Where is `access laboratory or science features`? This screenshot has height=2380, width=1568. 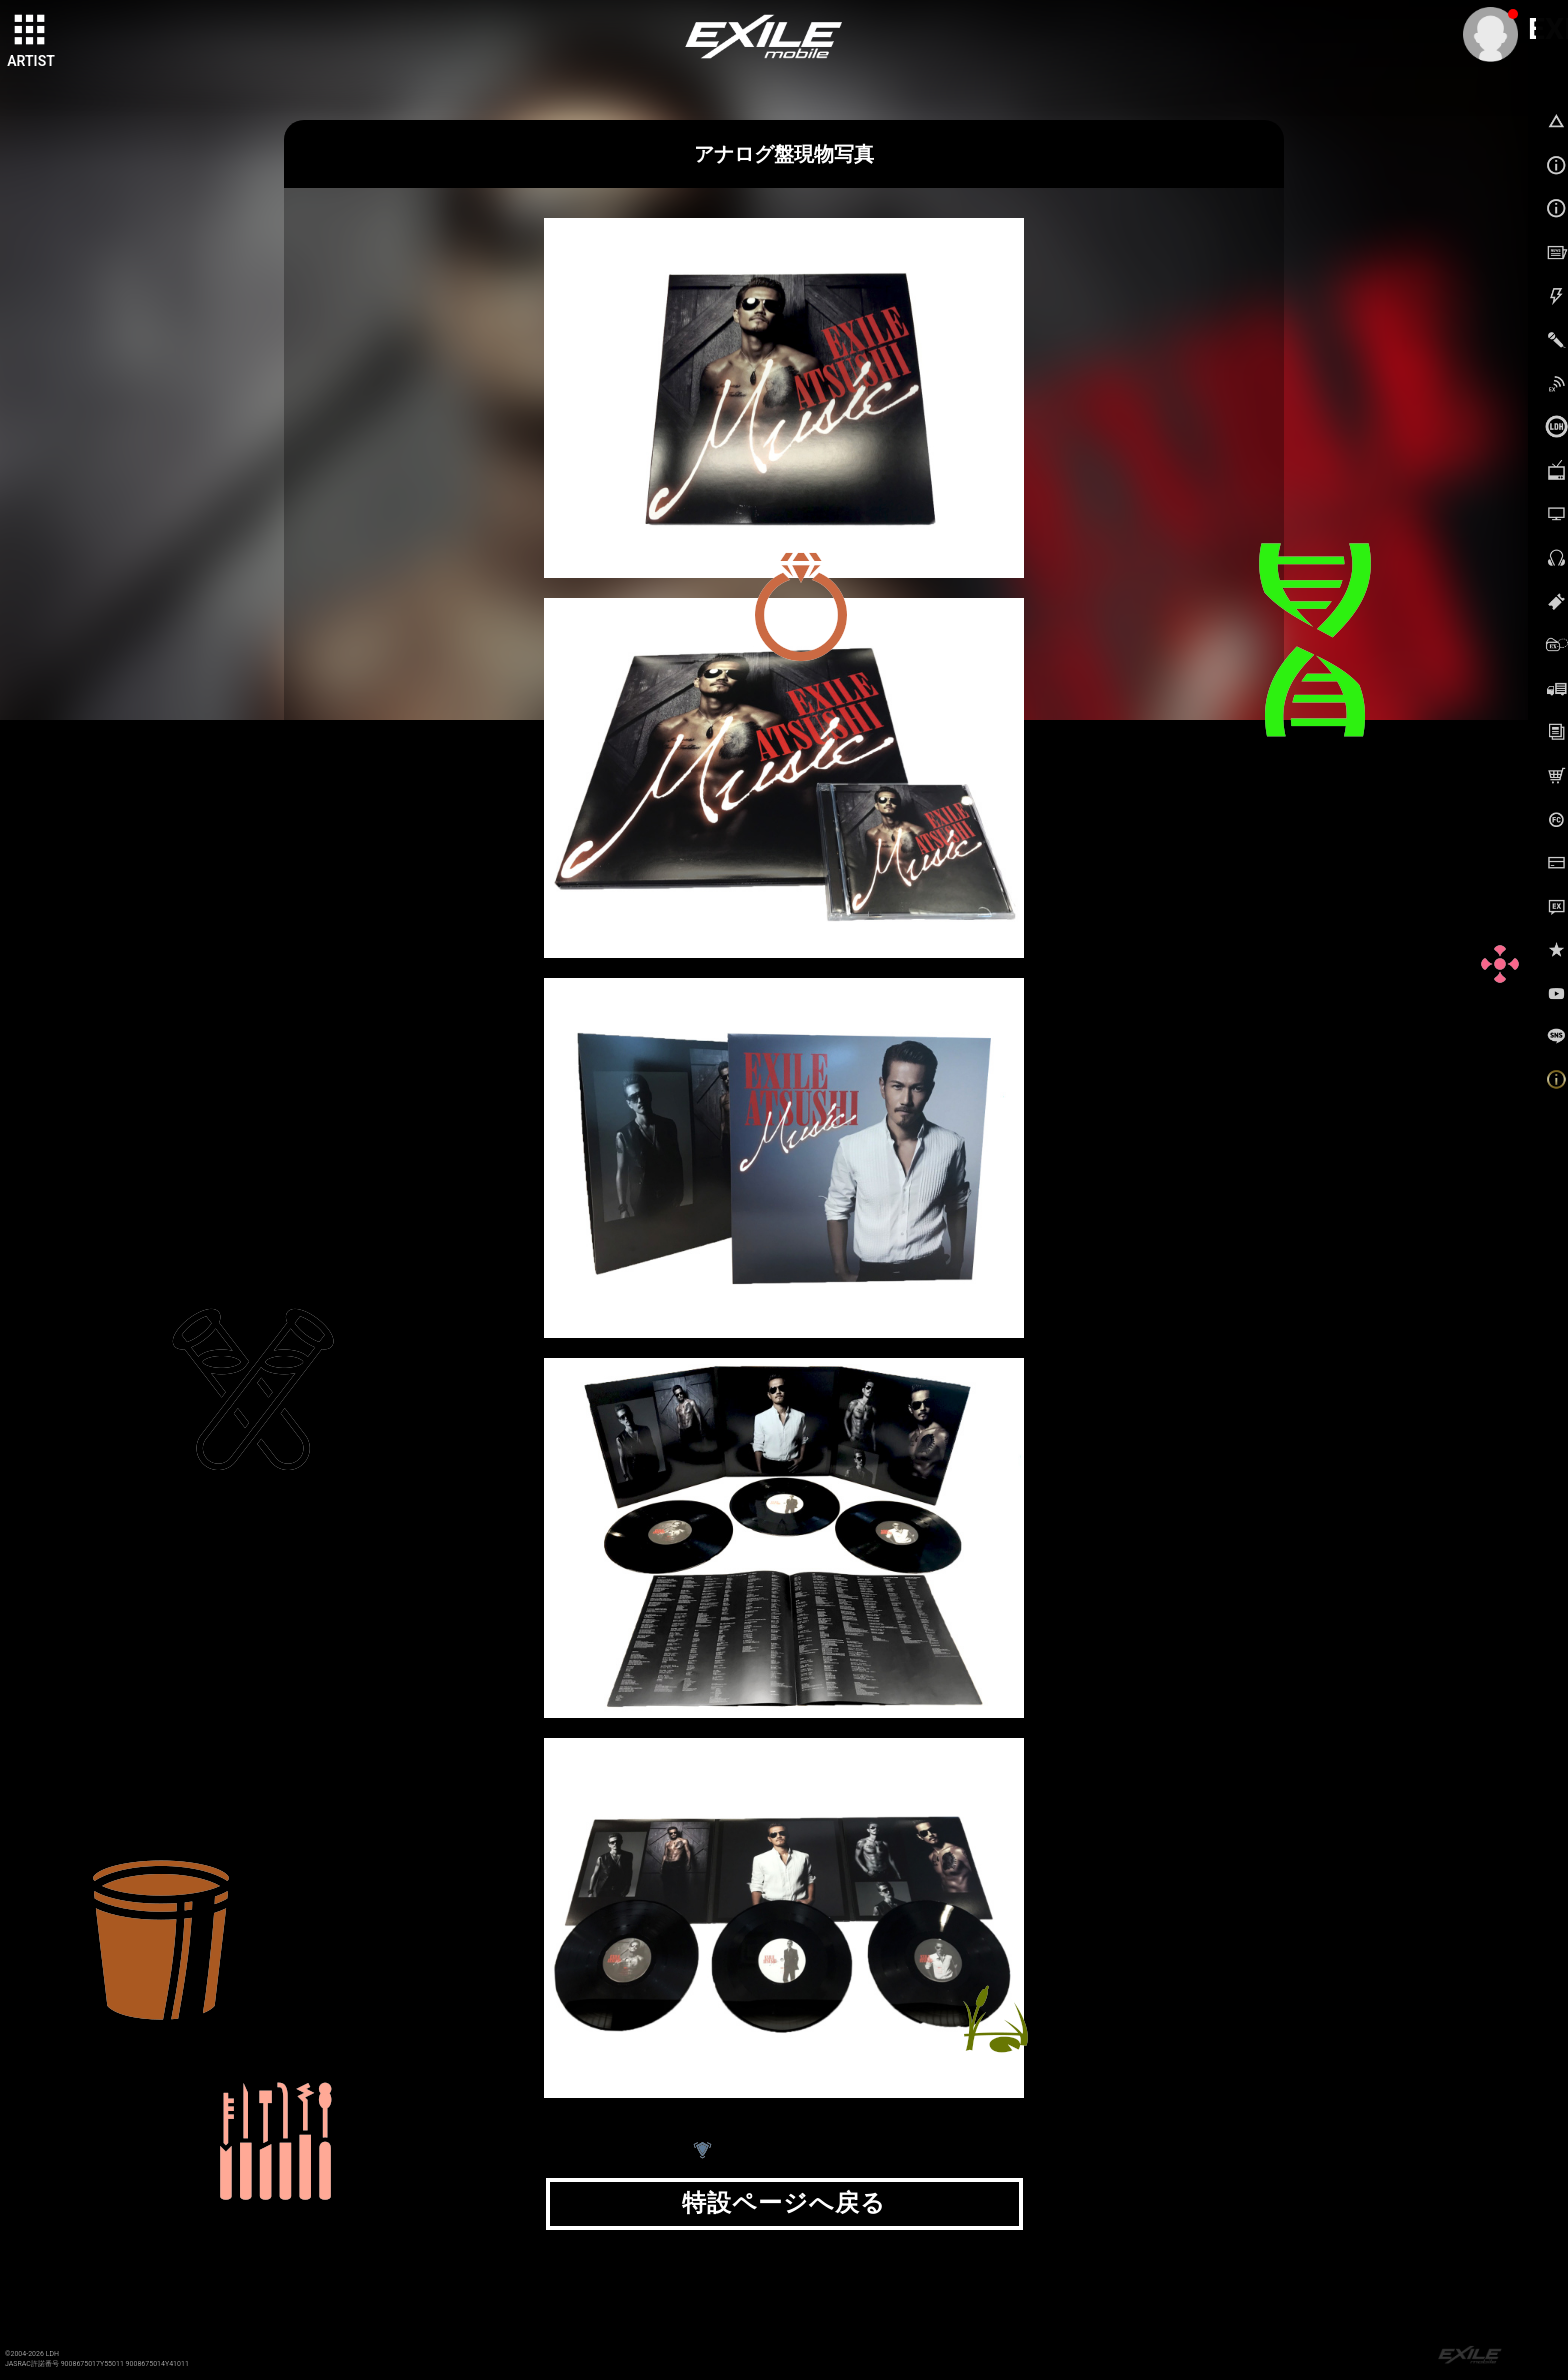
access laboratory or science features is located at coordinates (252, 1388).